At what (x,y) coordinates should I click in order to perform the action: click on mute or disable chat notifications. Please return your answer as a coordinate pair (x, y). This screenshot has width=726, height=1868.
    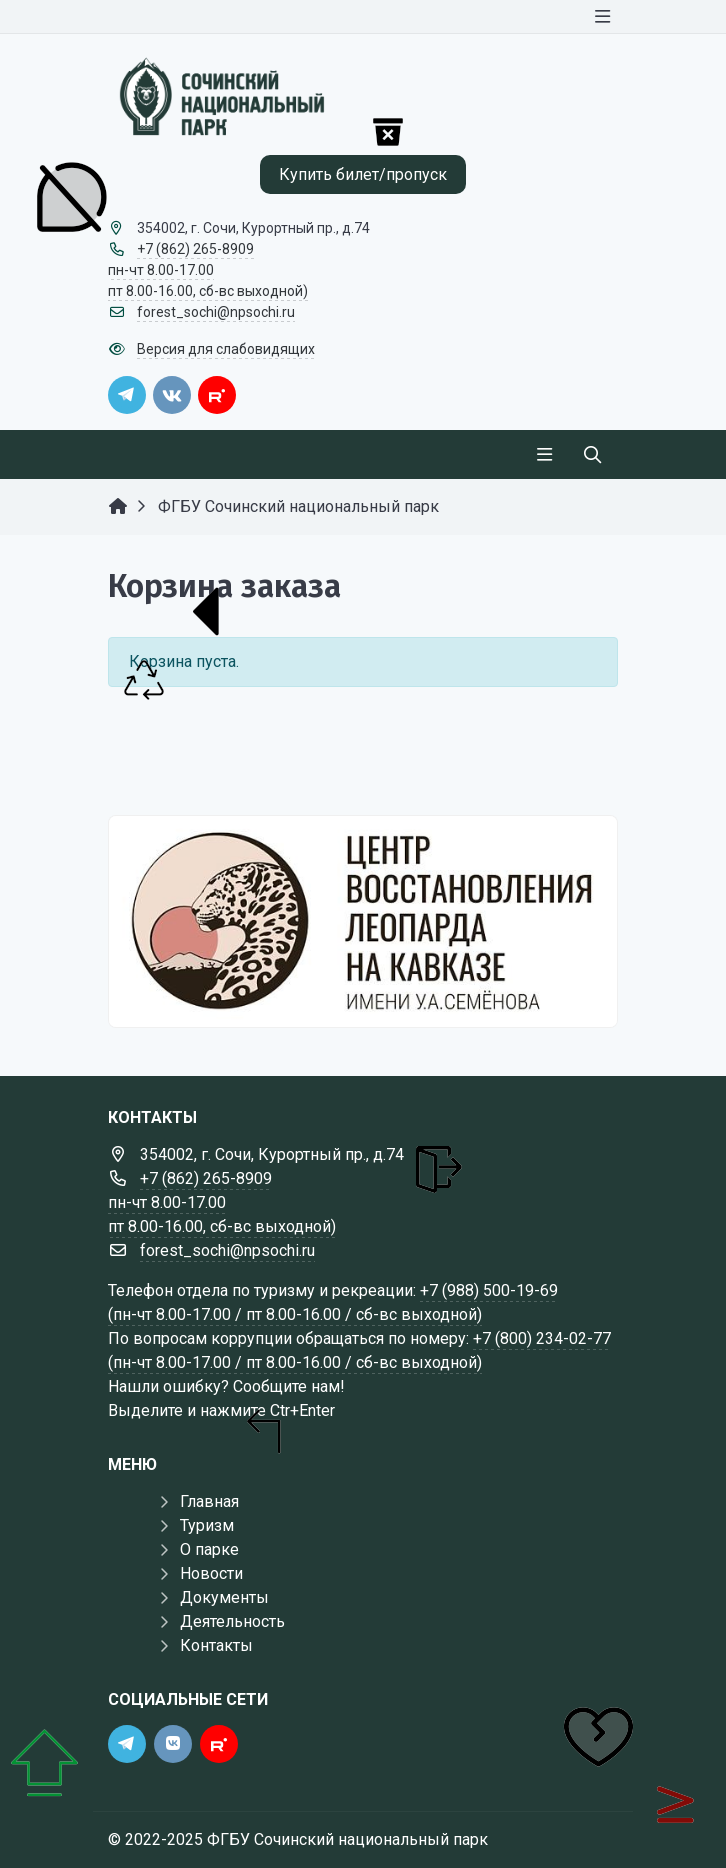
    Looking at the image, I should click on (70, 198).